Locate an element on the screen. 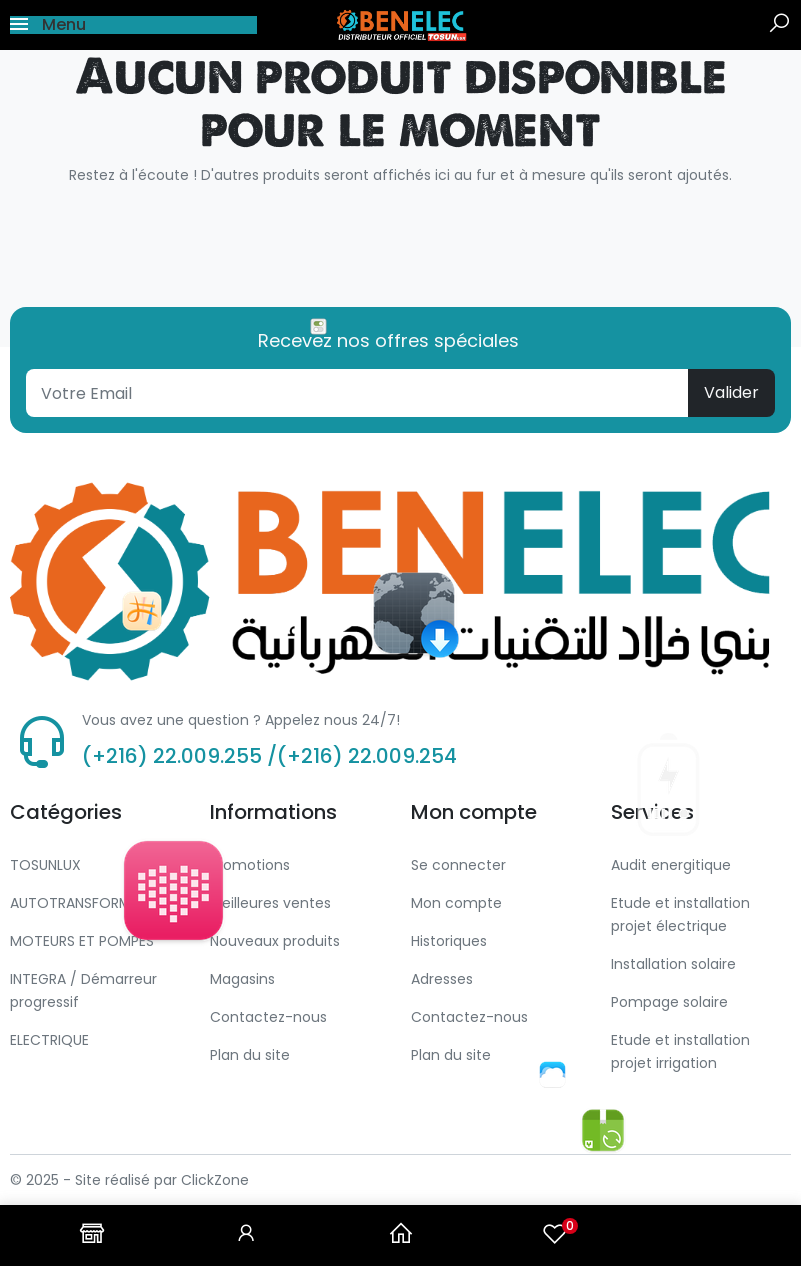 The width and height of the screenshot is (801, 1266). access iCloud account settings is located at coordinates (552, 1074).